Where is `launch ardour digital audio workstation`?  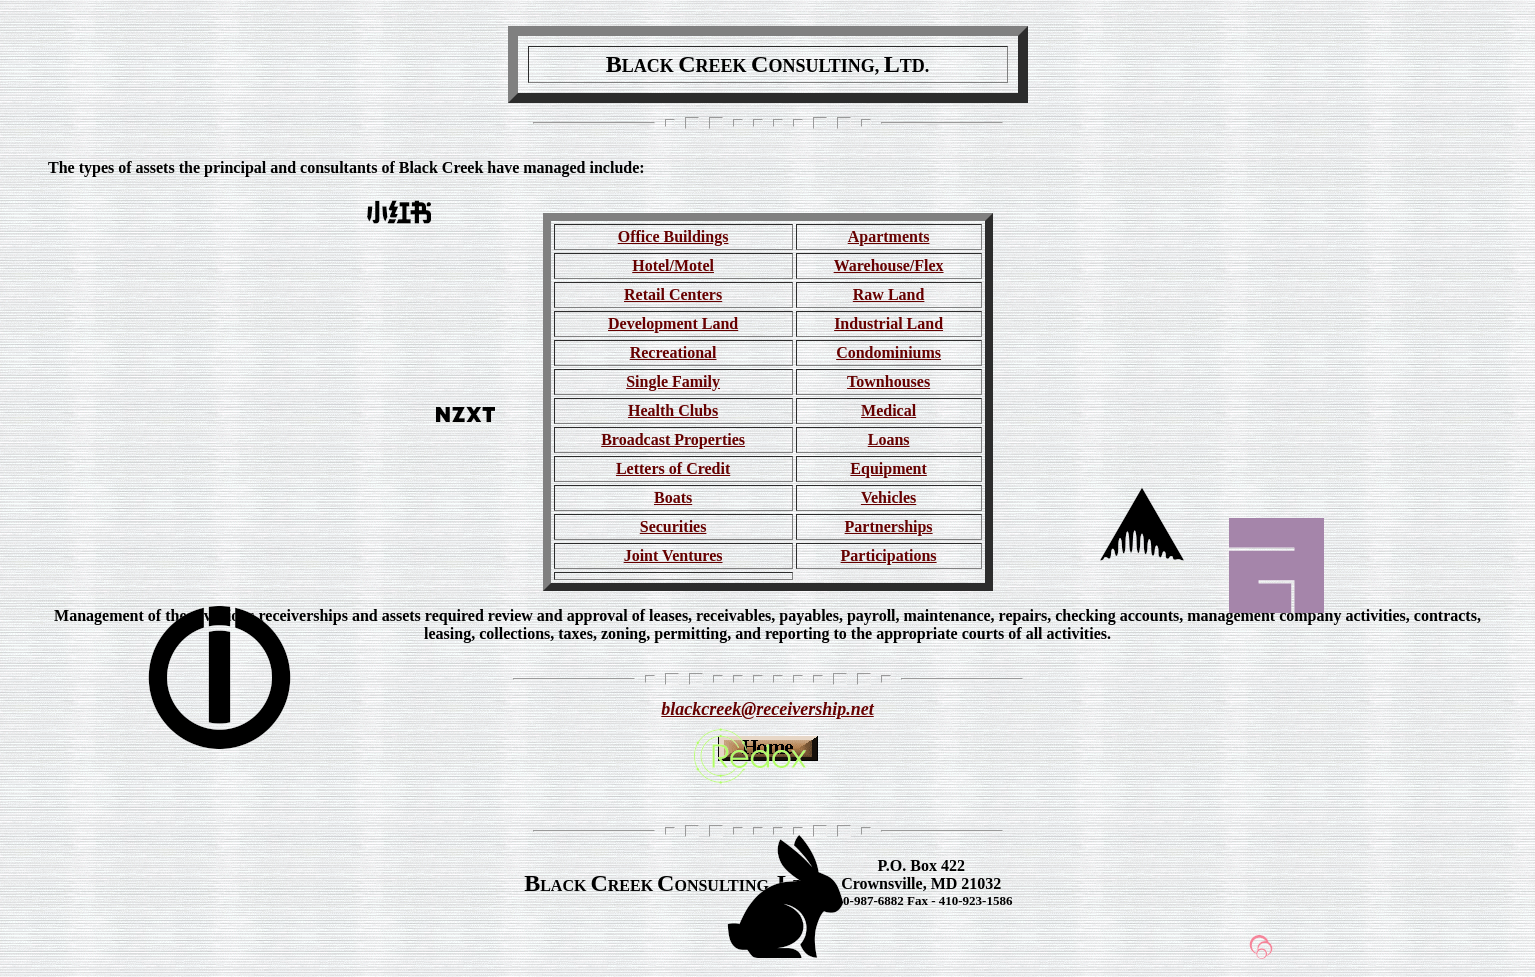
launch ardour digital audio workstation is located at coordinates (1142, 524).